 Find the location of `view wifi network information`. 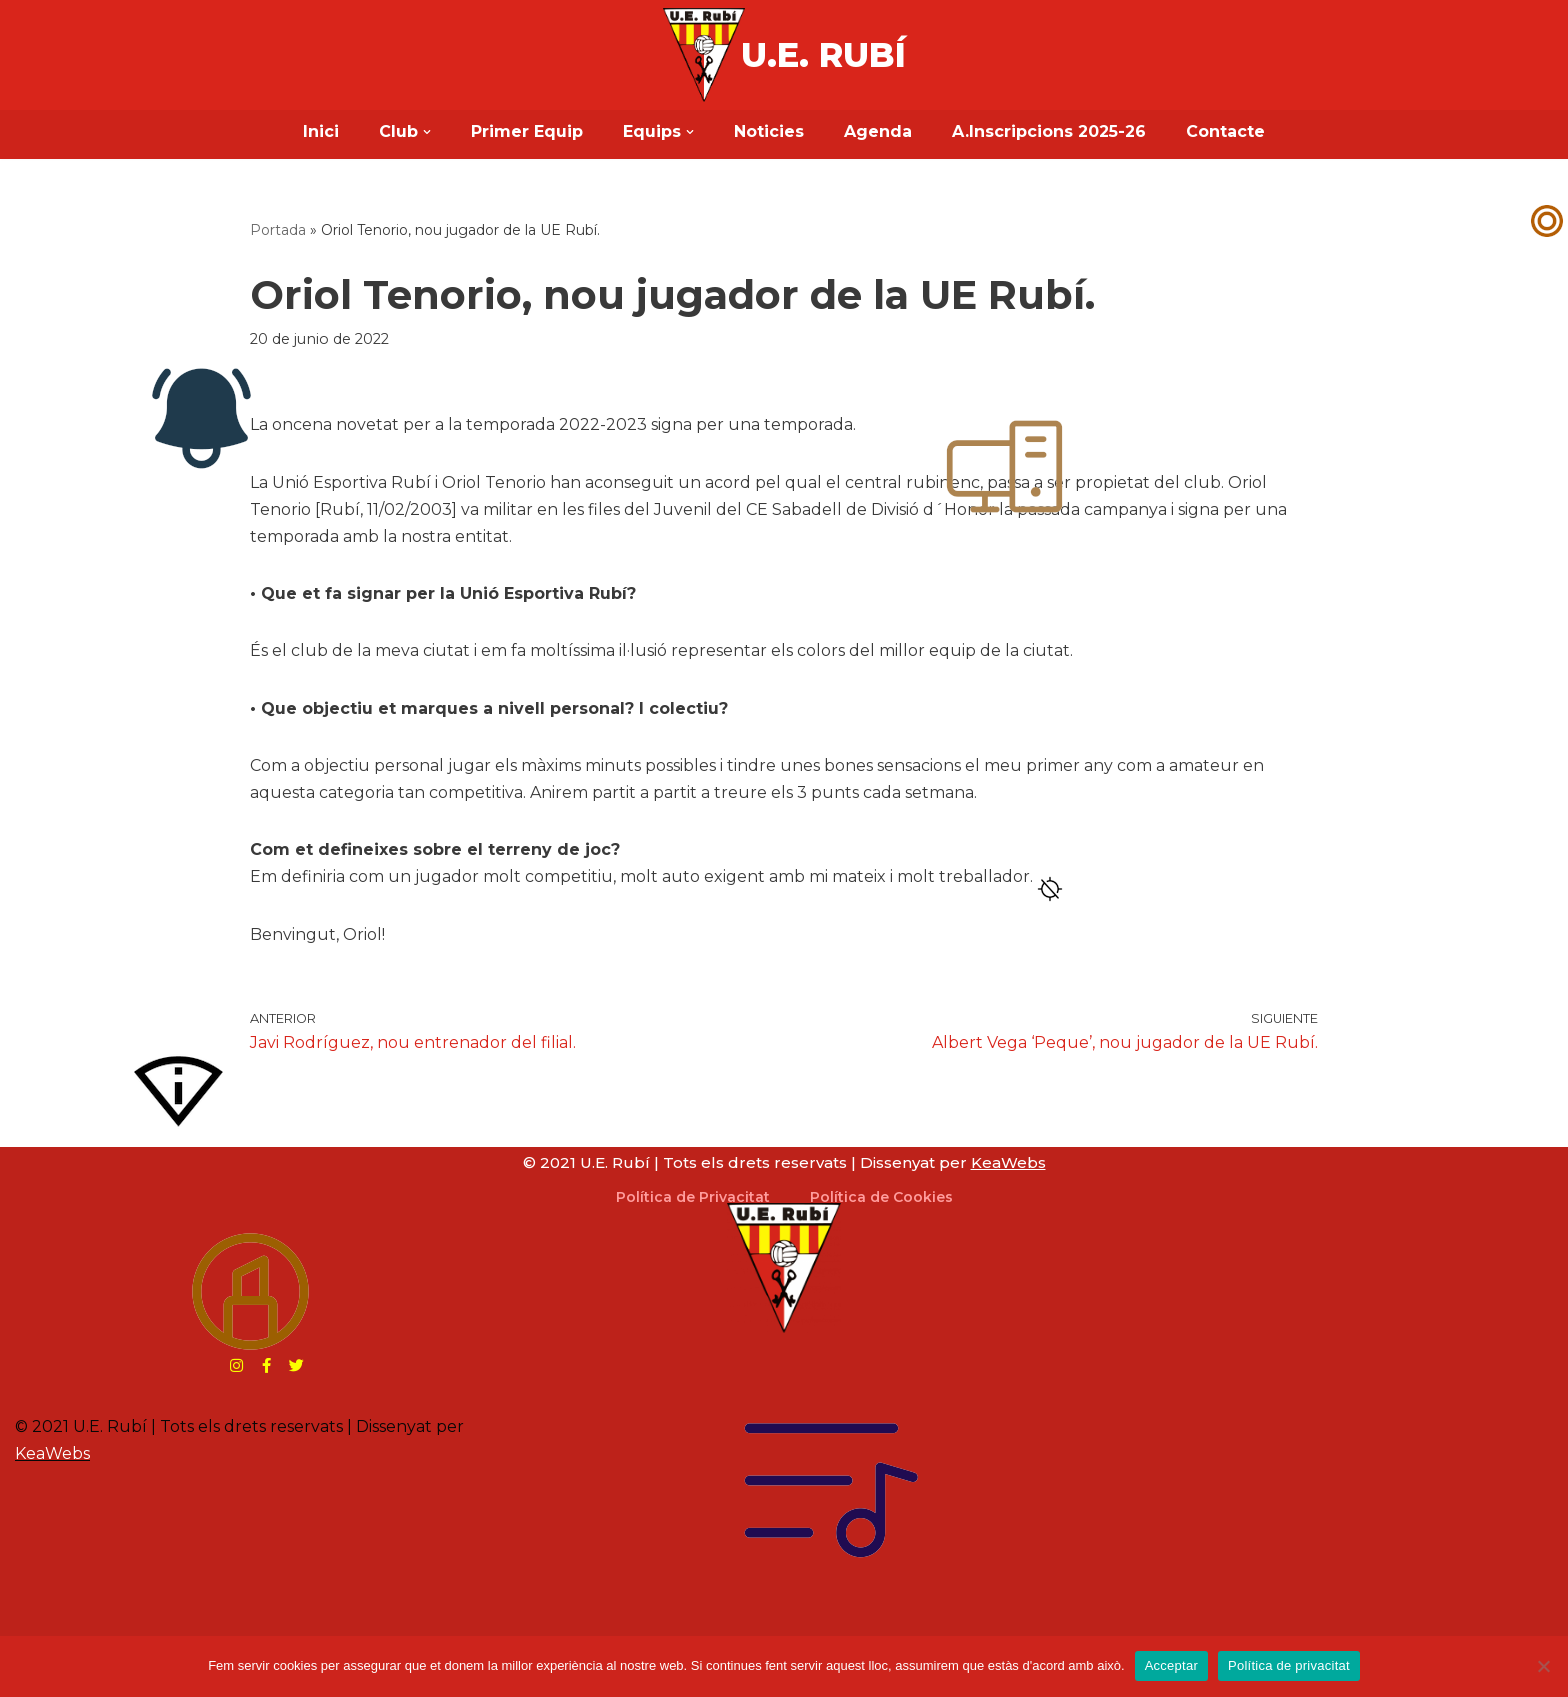

view wifi network information is located at coordinates (178, 1089).